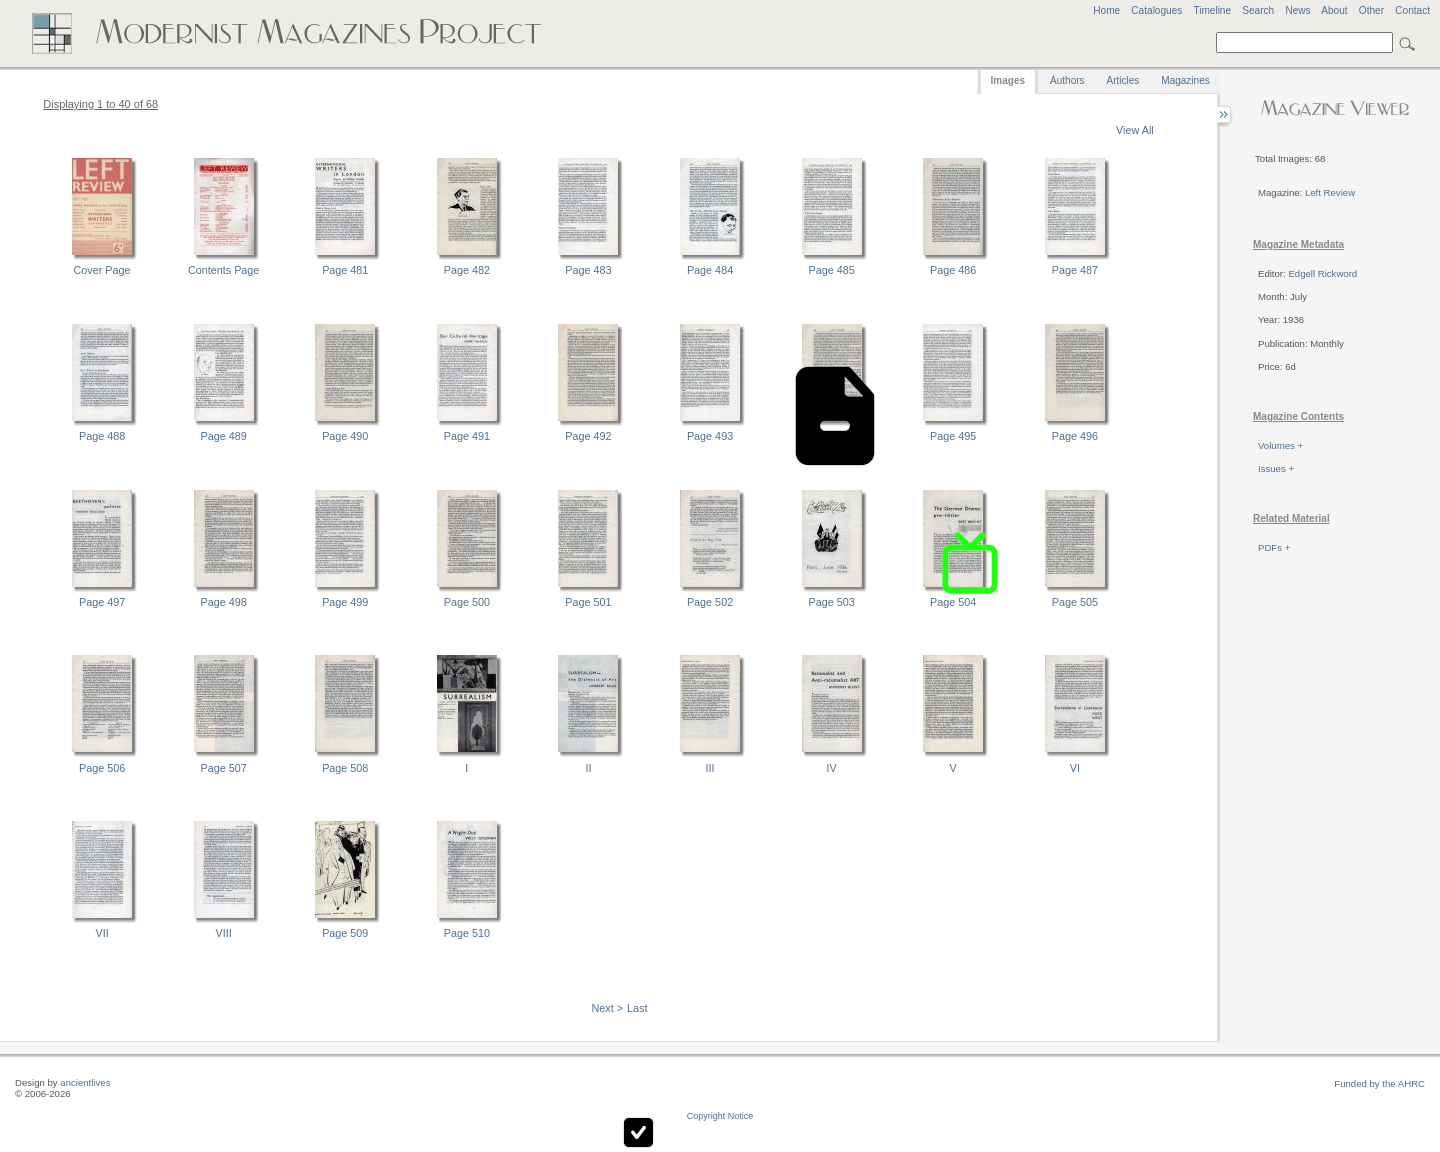 This screenshot has width=1440, height=1152. I want to click on remove or delete a file, so click(835, 416).